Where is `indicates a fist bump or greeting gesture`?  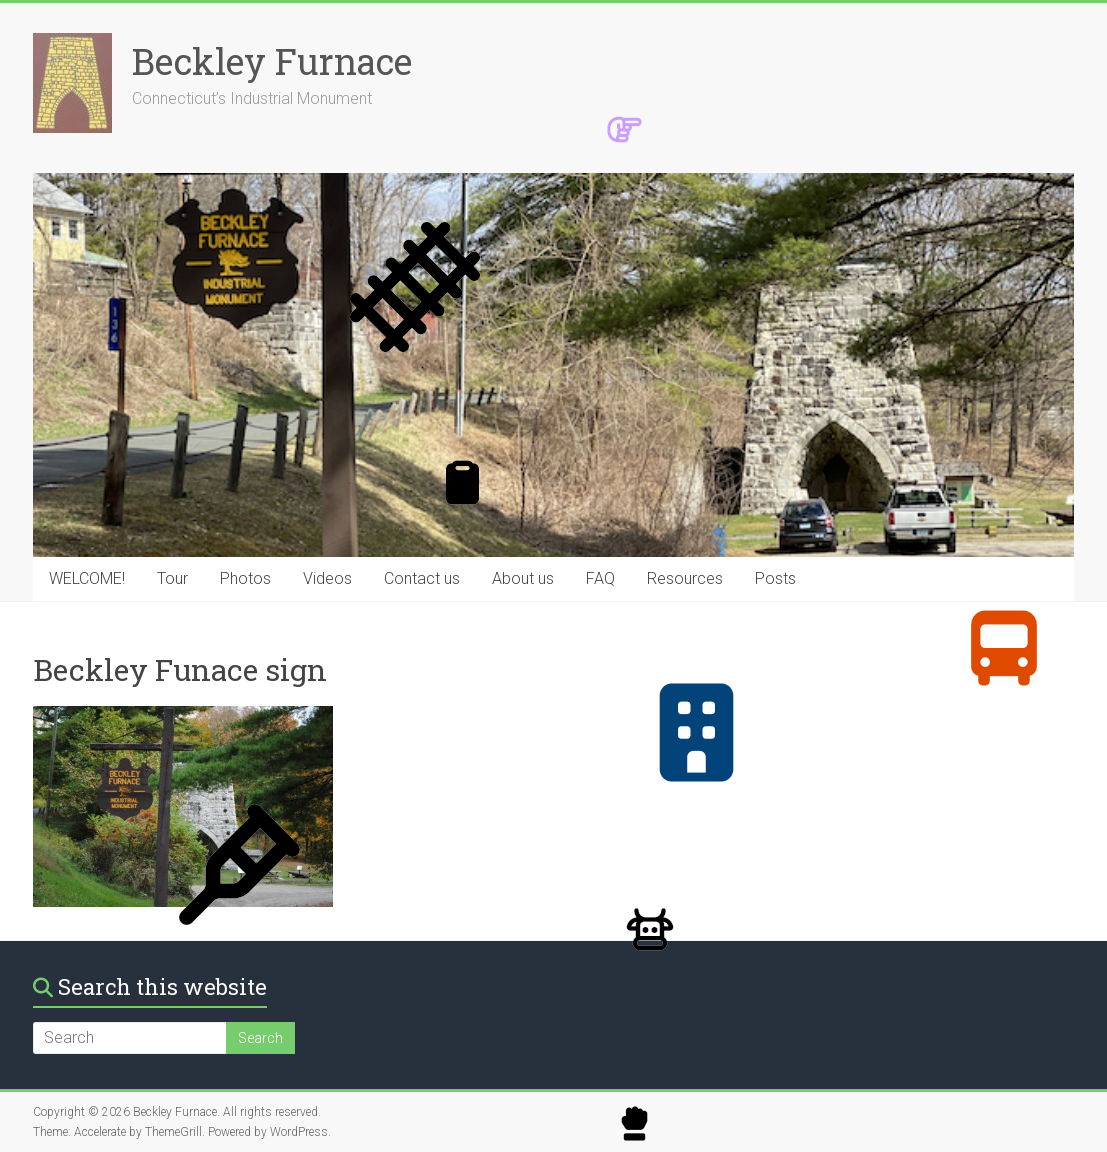 indicates a fist bump or greeting gesture is located at coordinates (634, 1123).